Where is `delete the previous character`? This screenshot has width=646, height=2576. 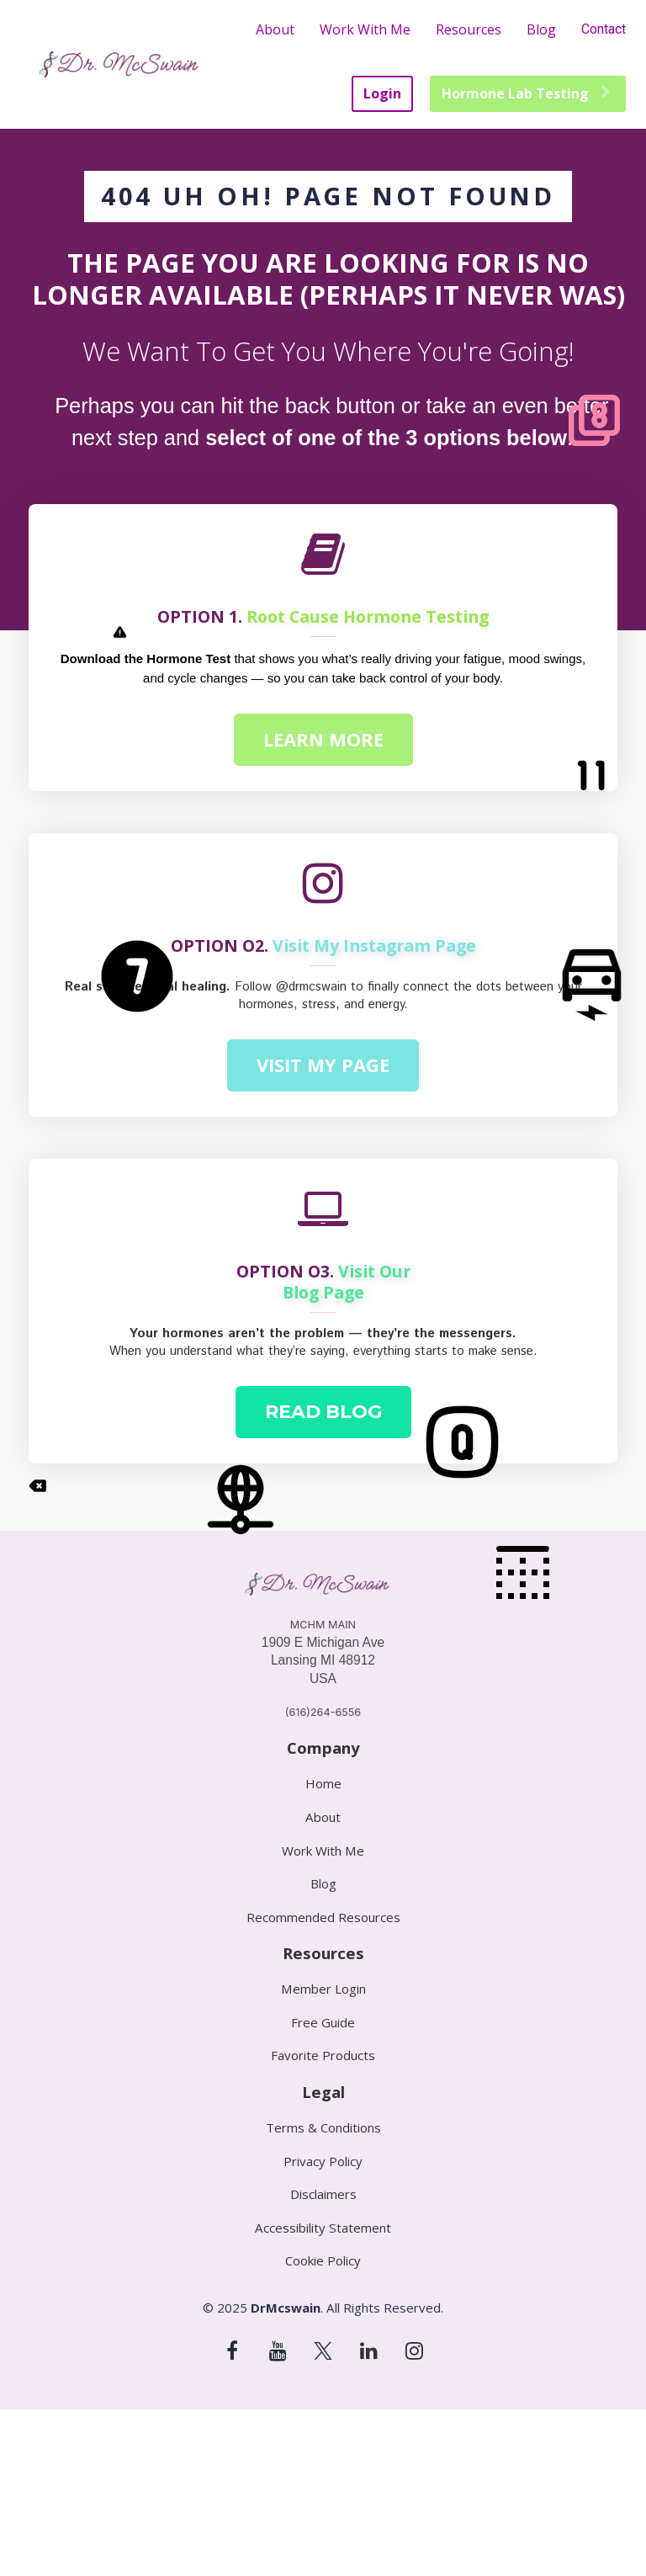 delete the previous character is located at coordinates (37, 1485).